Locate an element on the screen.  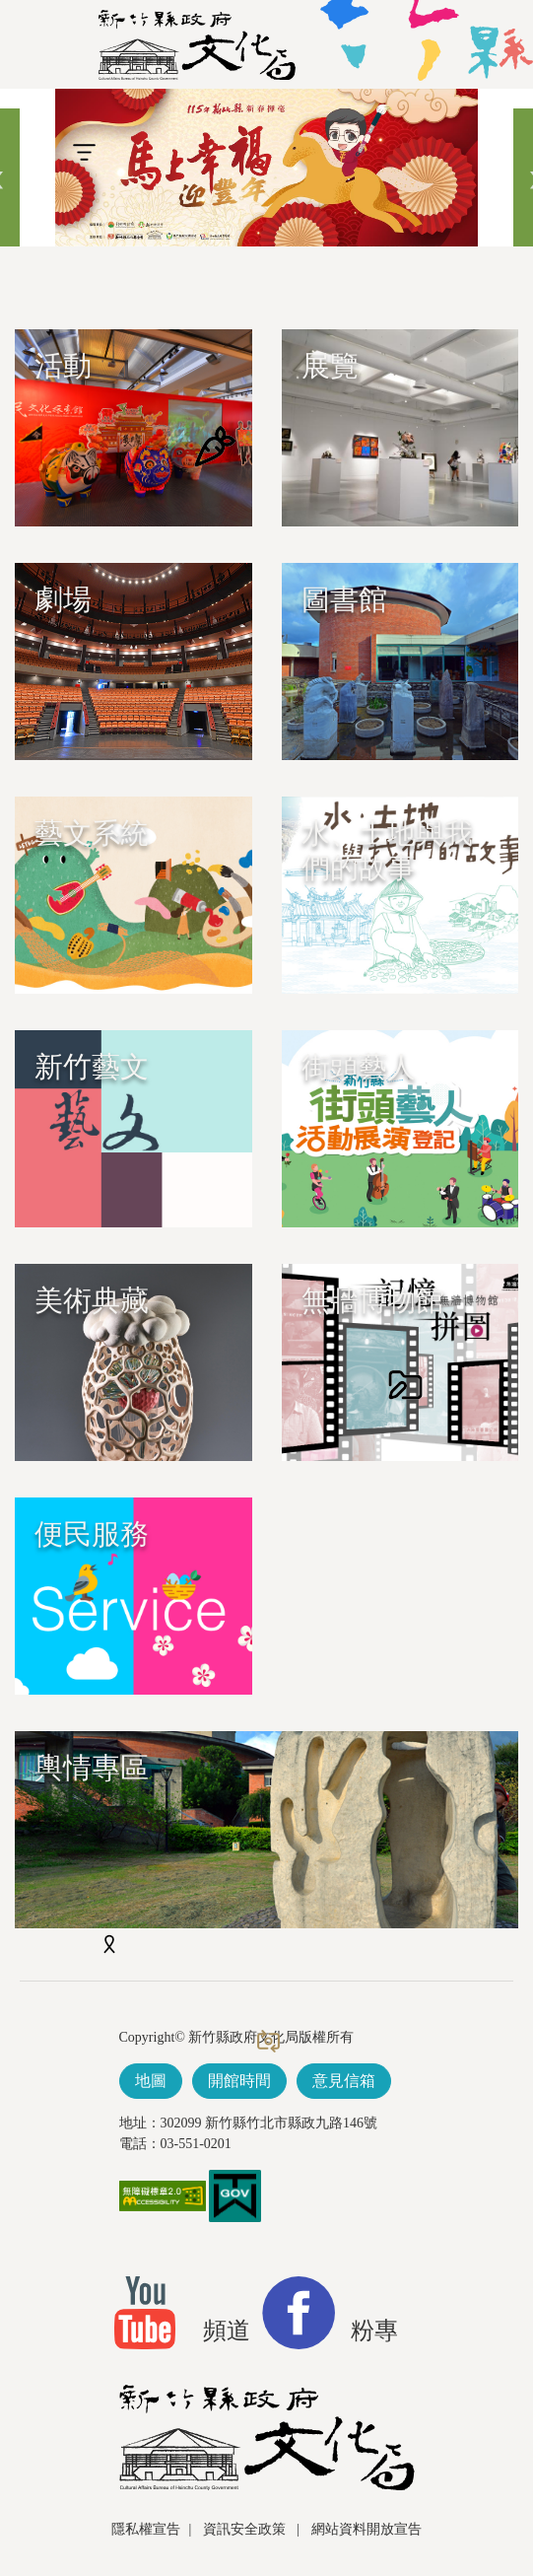
browse vegetable or produce category is located at coordinates (215, 447).